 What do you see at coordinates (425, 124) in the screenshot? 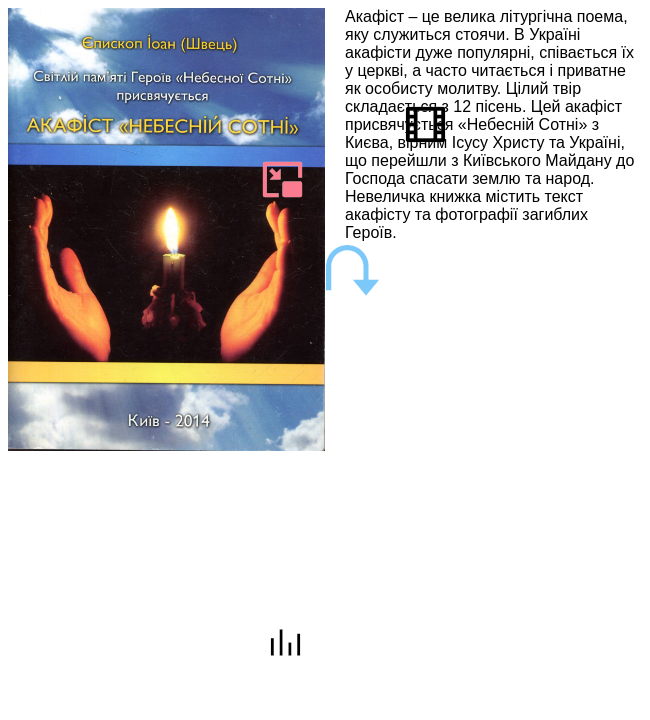
I see `access video or film content` at bounding box center [425, 124].